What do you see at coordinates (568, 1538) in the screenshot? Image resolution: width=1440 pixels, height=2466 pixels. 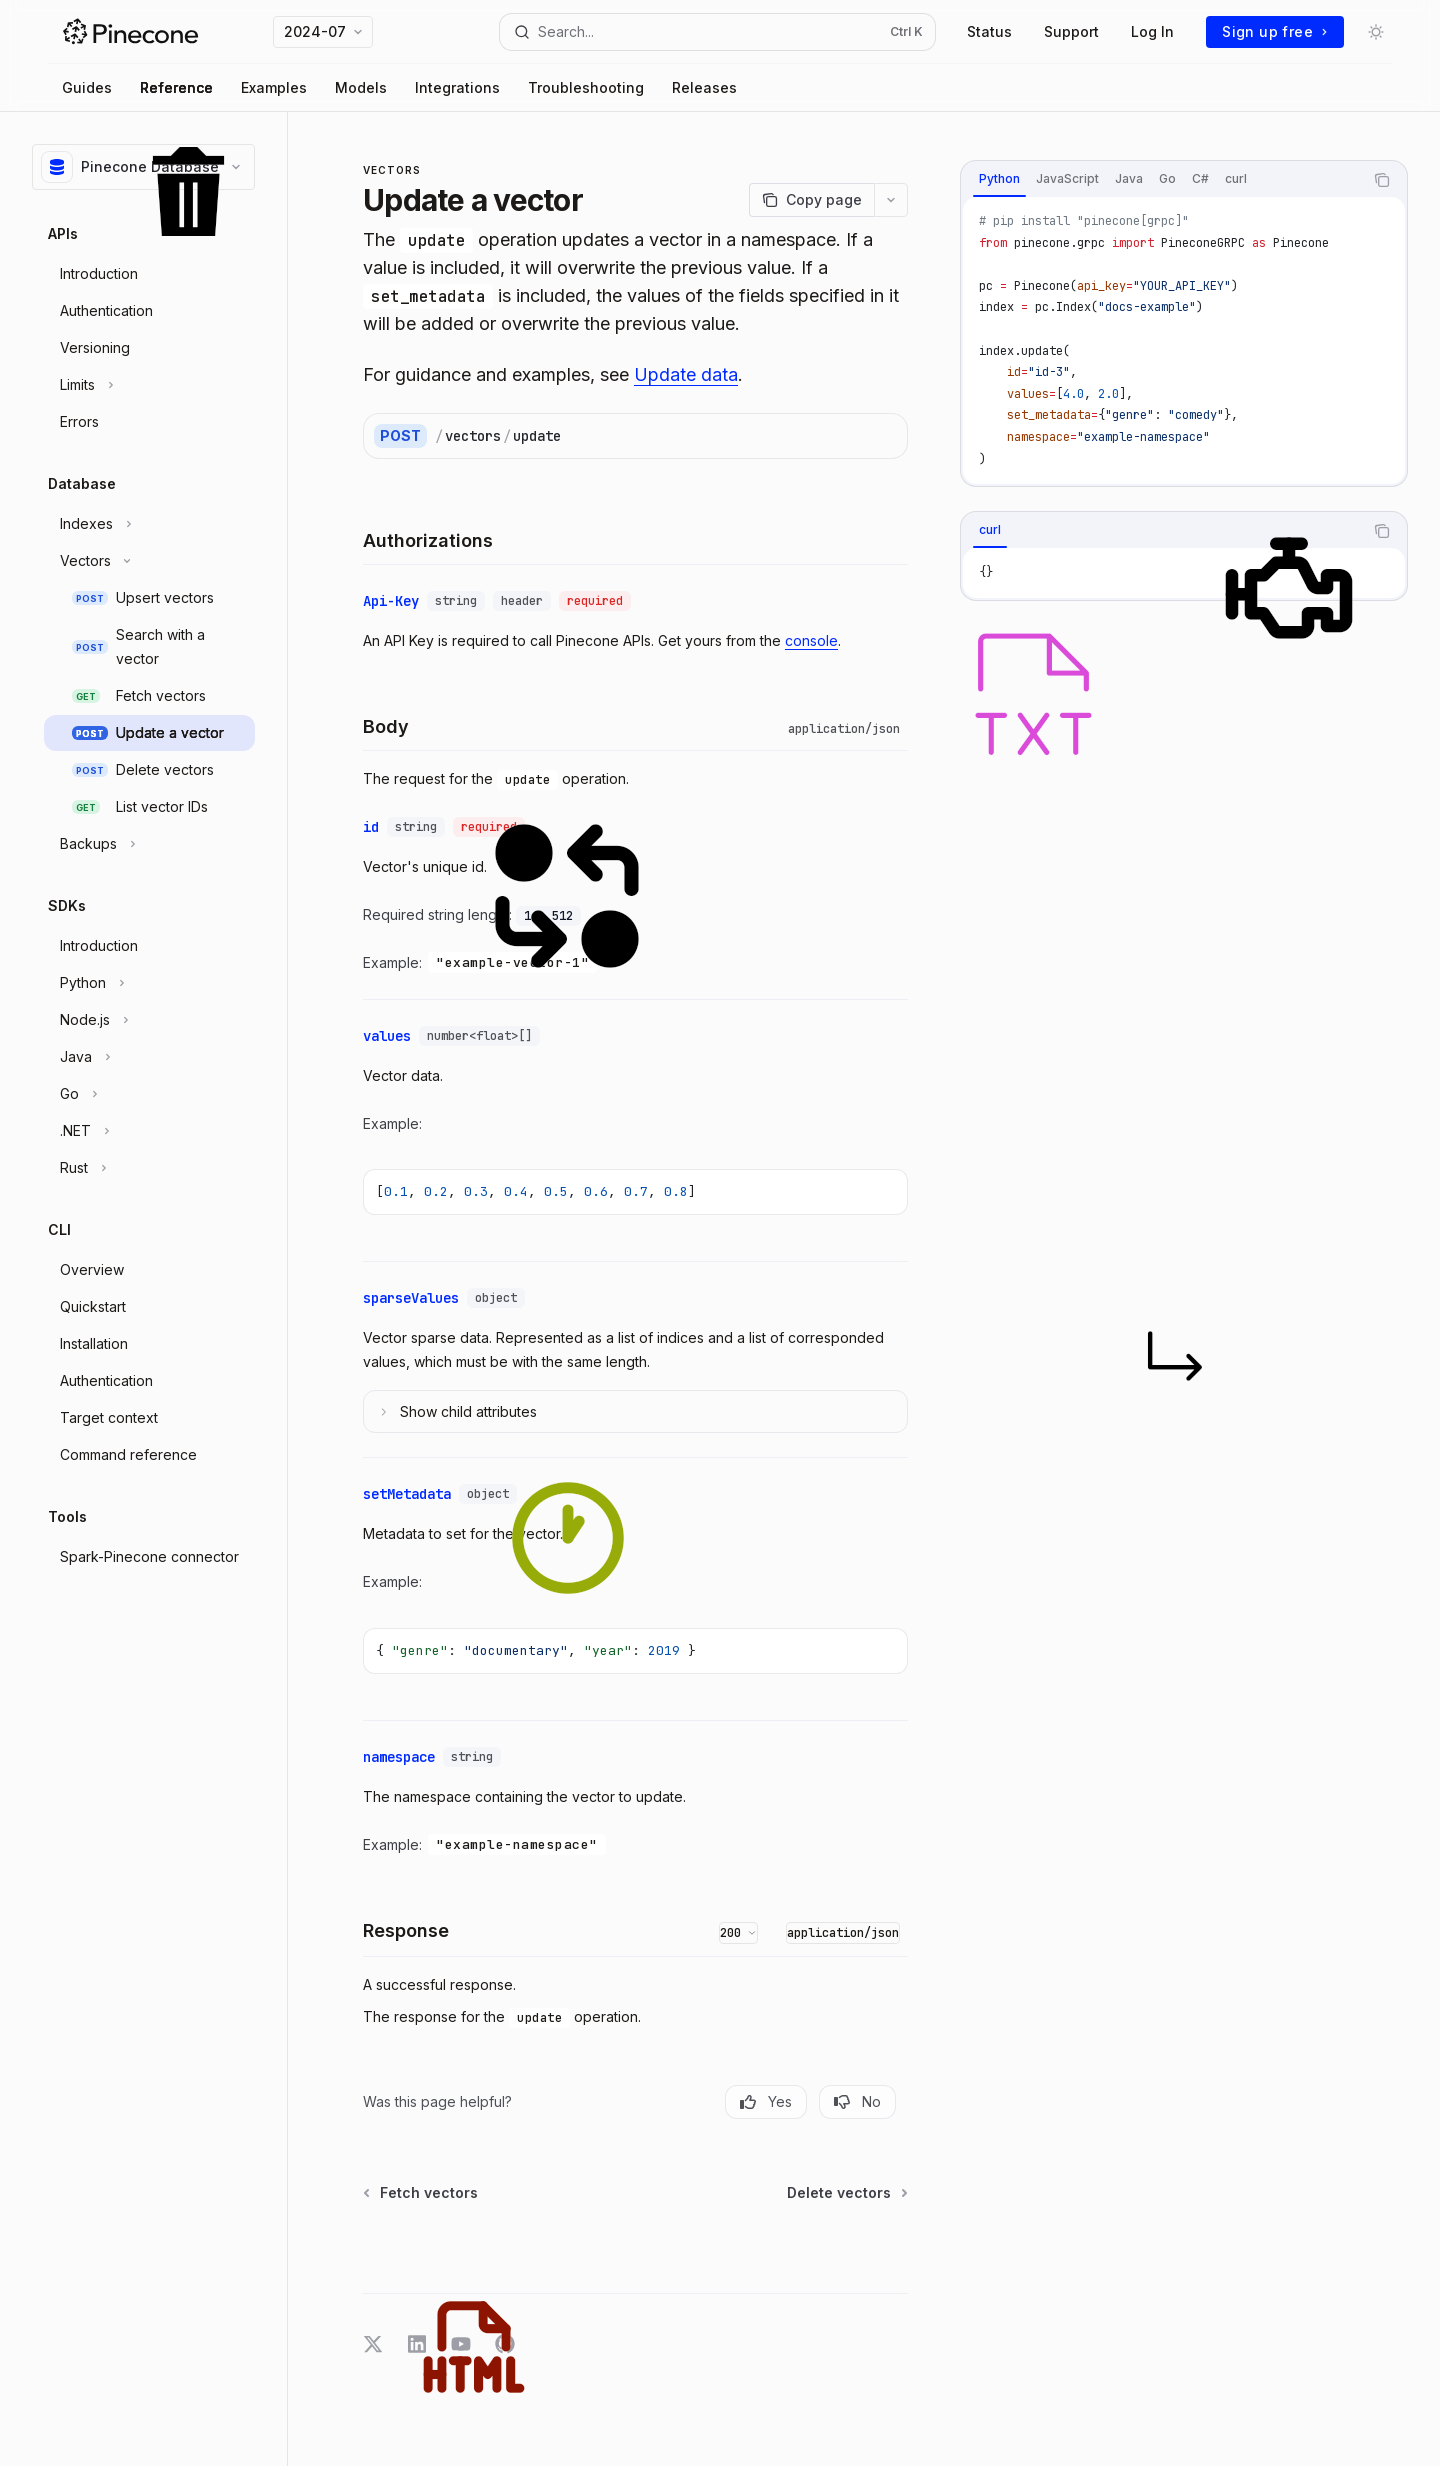 I see `indicates the current time is 1 o'clock` at bounding box center [568, 1538].